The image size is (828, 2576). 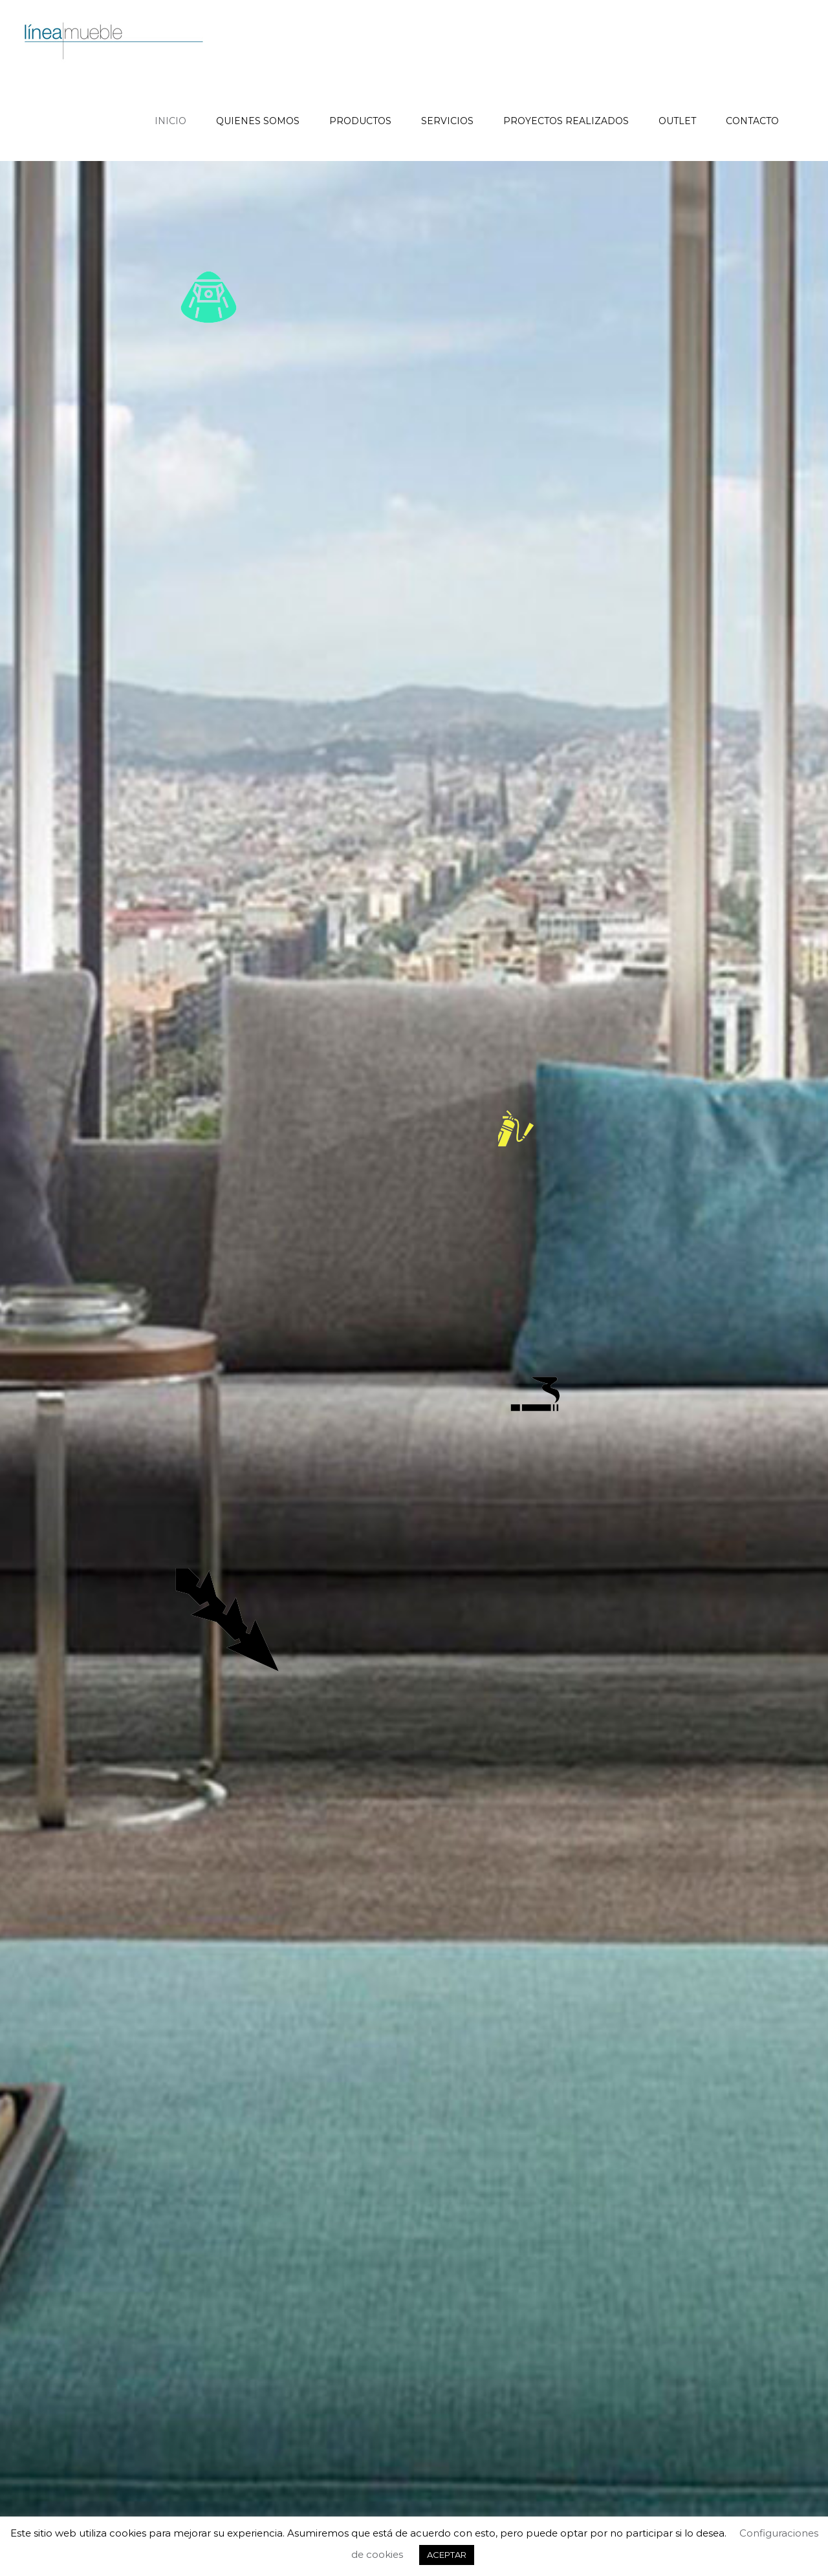 I want to click on view space mission or spacecraft content, so click(x=208, y=297).